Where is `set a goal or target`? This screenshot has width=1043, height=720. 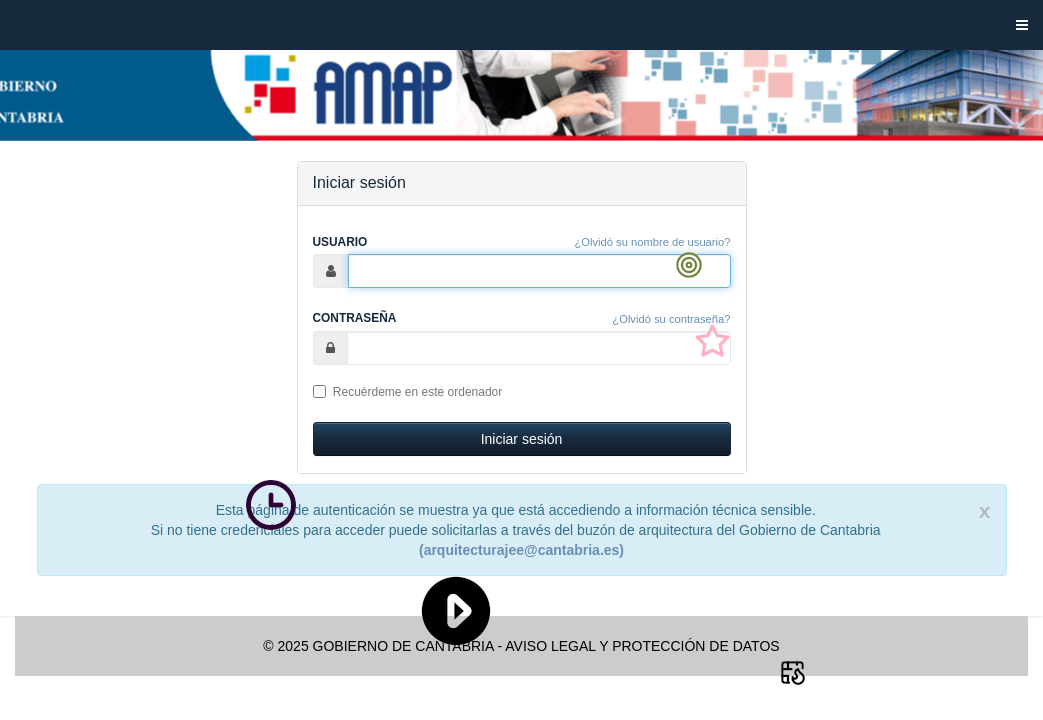
set a goal or target is located at coordinates (689, 265).